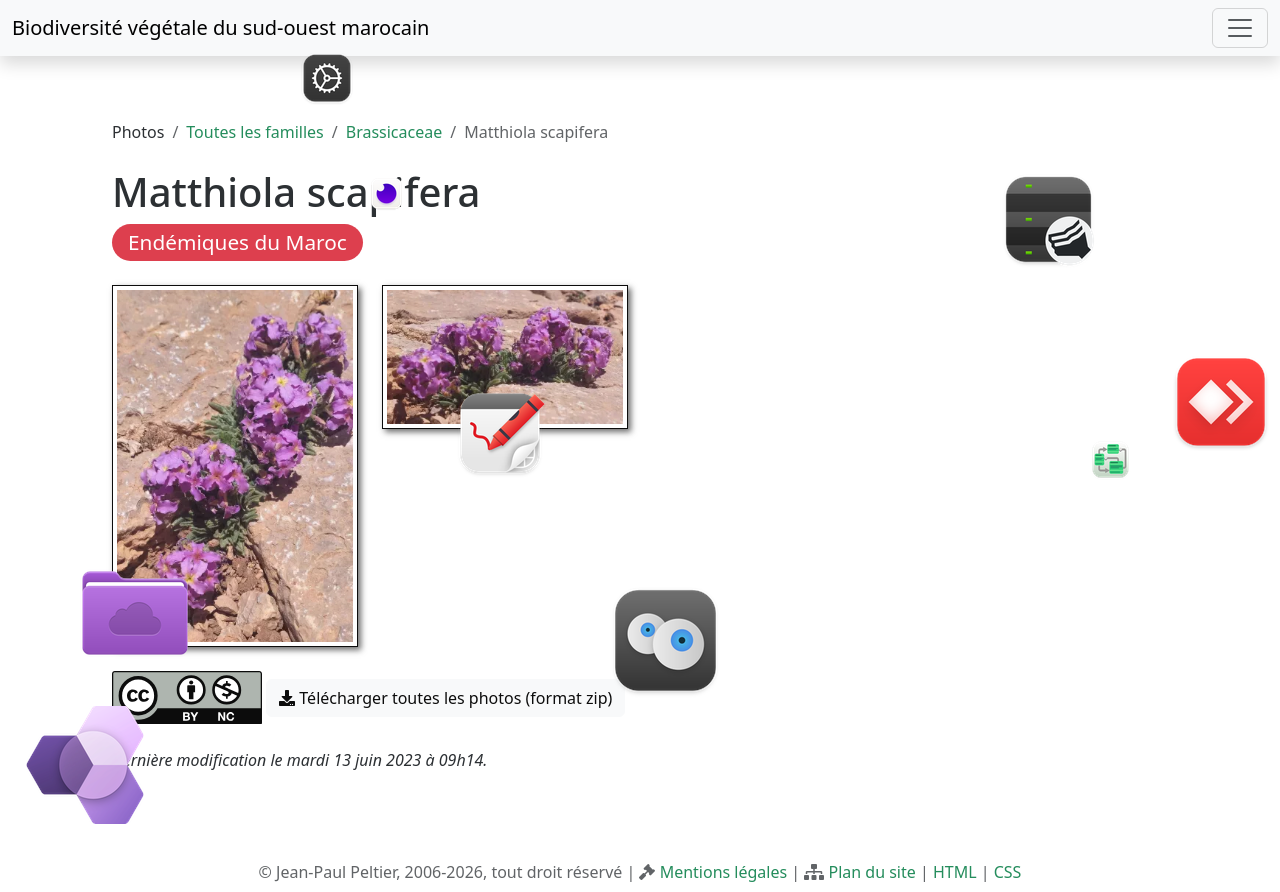 Image resolution: width=1280 pixels, height=892 pixels. Describe the element at coordinates (135, 613) in the screenshot. I see `access cloud-synced files and folders` at that location.